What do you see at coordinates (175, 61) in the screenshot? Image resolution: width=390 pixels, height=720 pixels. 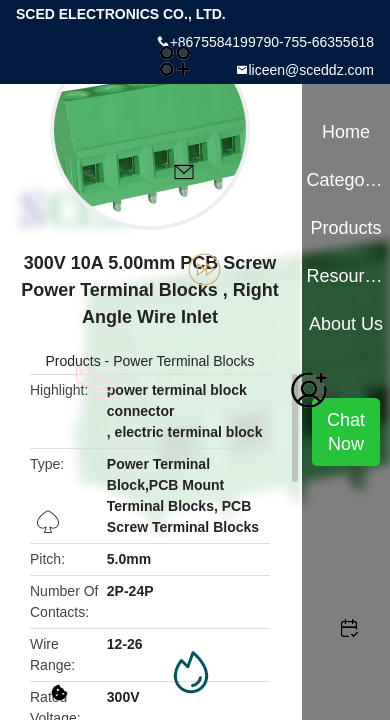 I see `add a new item to a collection` at bounding box center [175, 61].